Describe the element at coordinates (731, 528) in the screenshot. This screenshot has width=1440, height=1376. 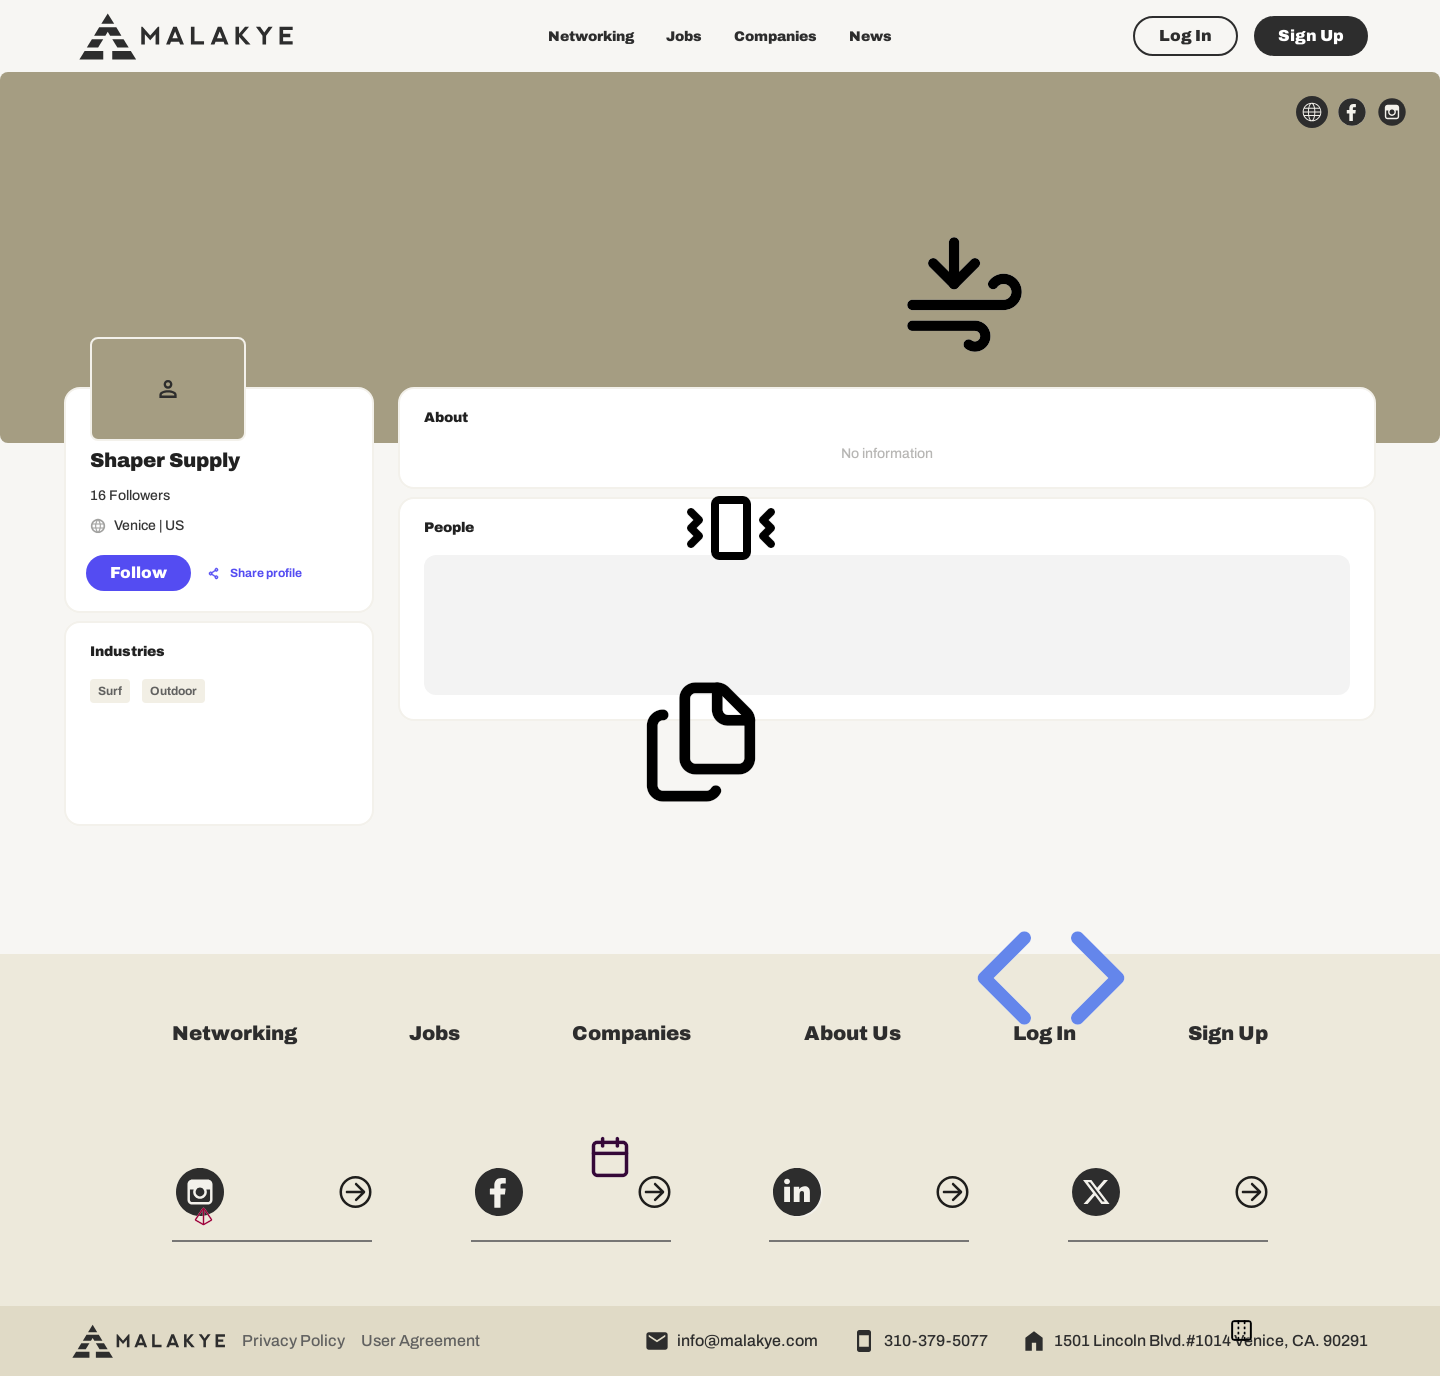
I see `toggle phone vibration mode` at that location.